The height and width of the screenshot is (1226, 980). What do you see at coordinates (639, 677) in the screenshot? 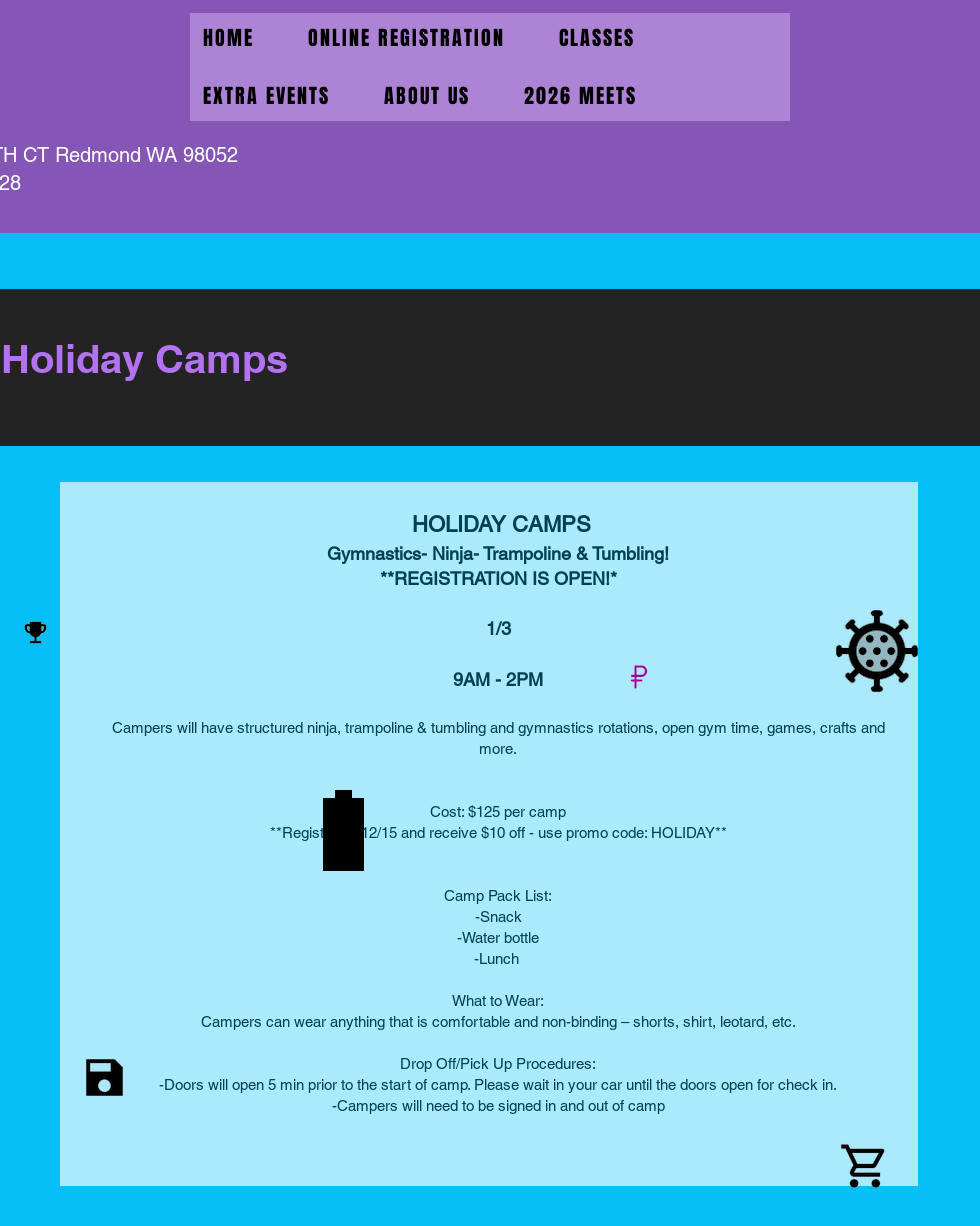
I see `indicates price or amount in russian rubles` at bounding box center [639, 677].